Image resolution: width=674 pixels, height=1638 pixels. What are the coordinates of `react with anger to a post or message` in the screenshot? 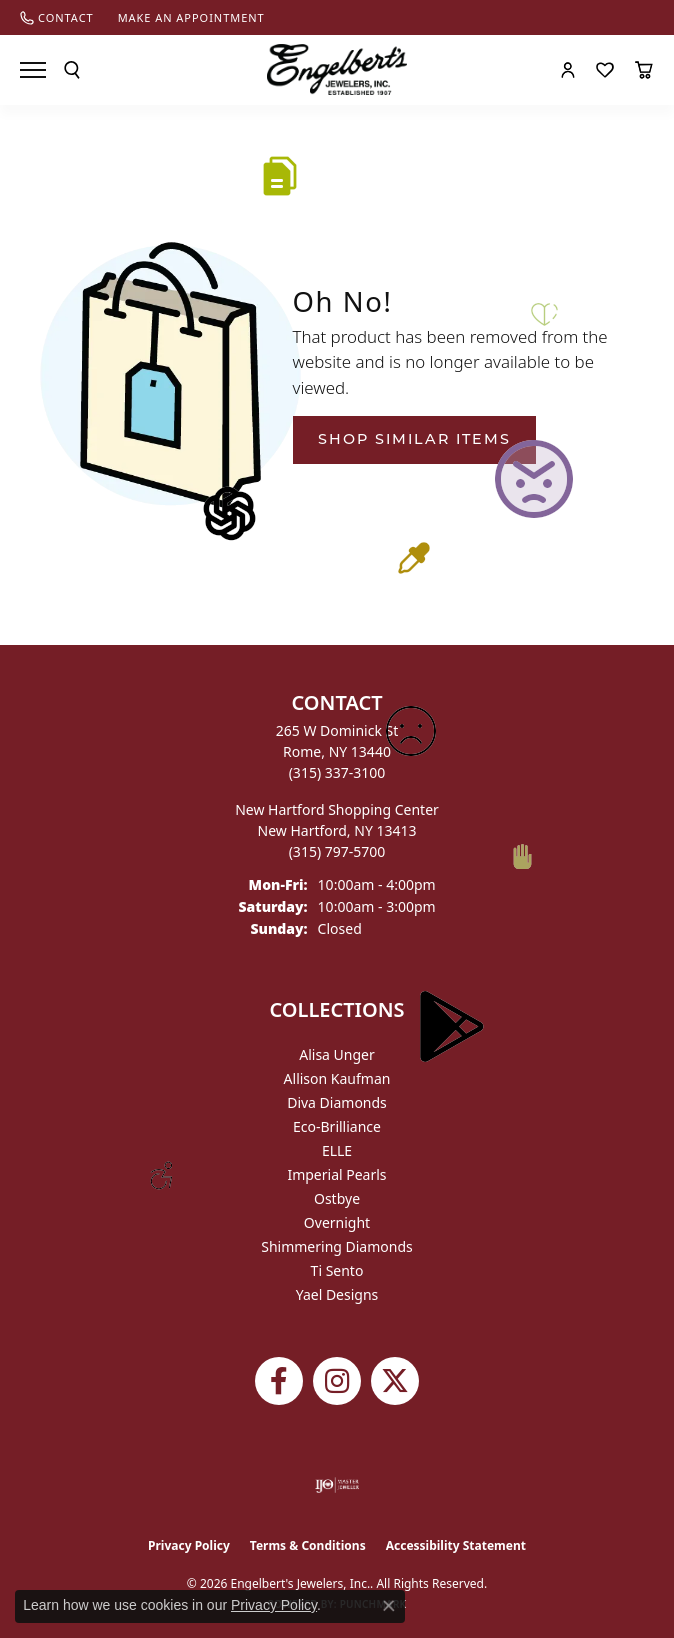 It's located at (534, 479).